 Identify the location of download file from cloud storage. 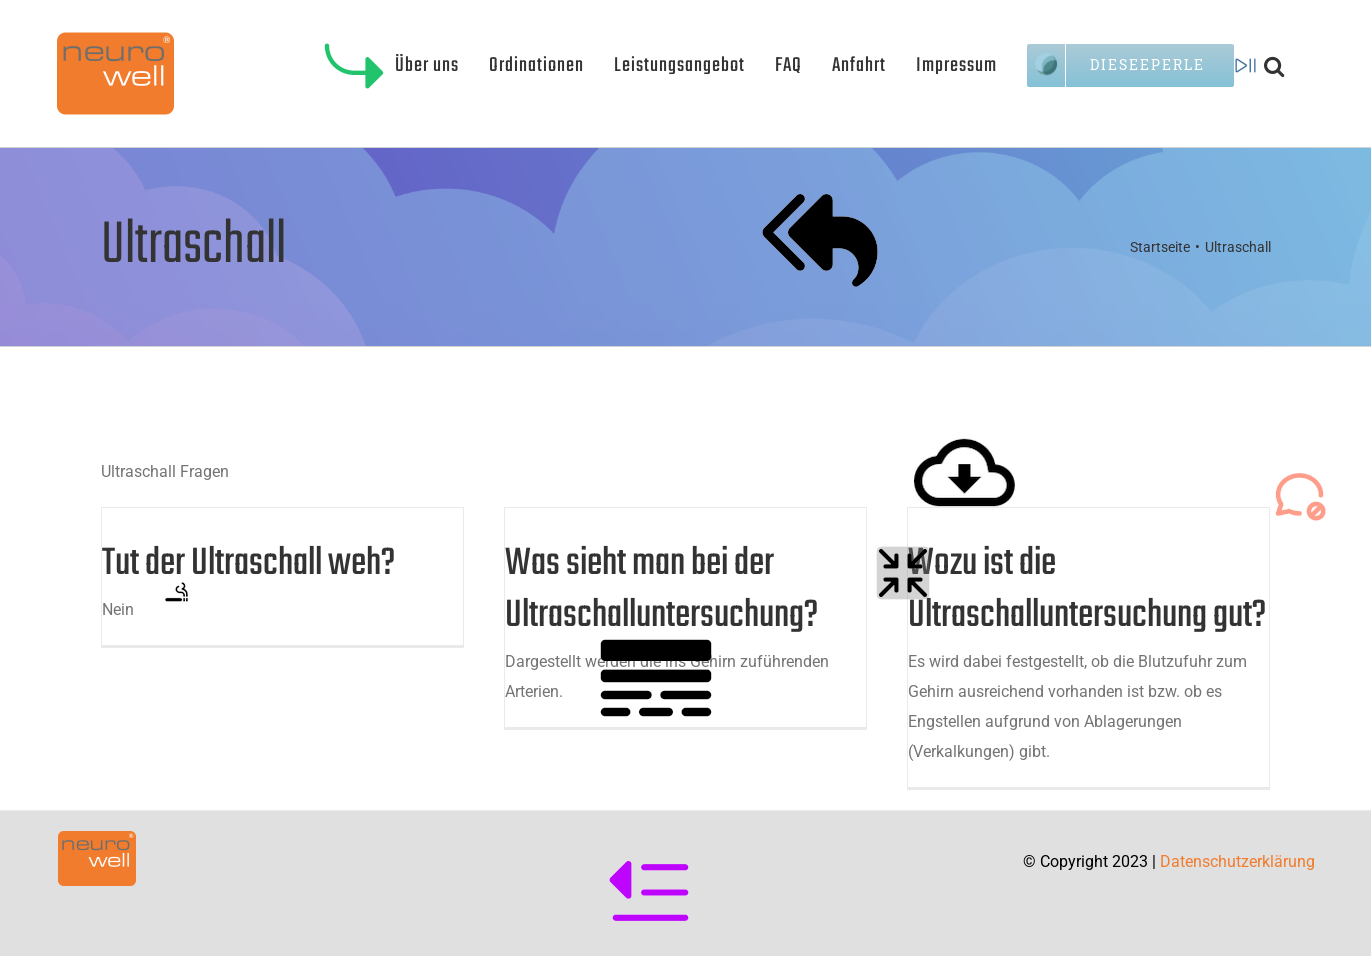
(964, 472).